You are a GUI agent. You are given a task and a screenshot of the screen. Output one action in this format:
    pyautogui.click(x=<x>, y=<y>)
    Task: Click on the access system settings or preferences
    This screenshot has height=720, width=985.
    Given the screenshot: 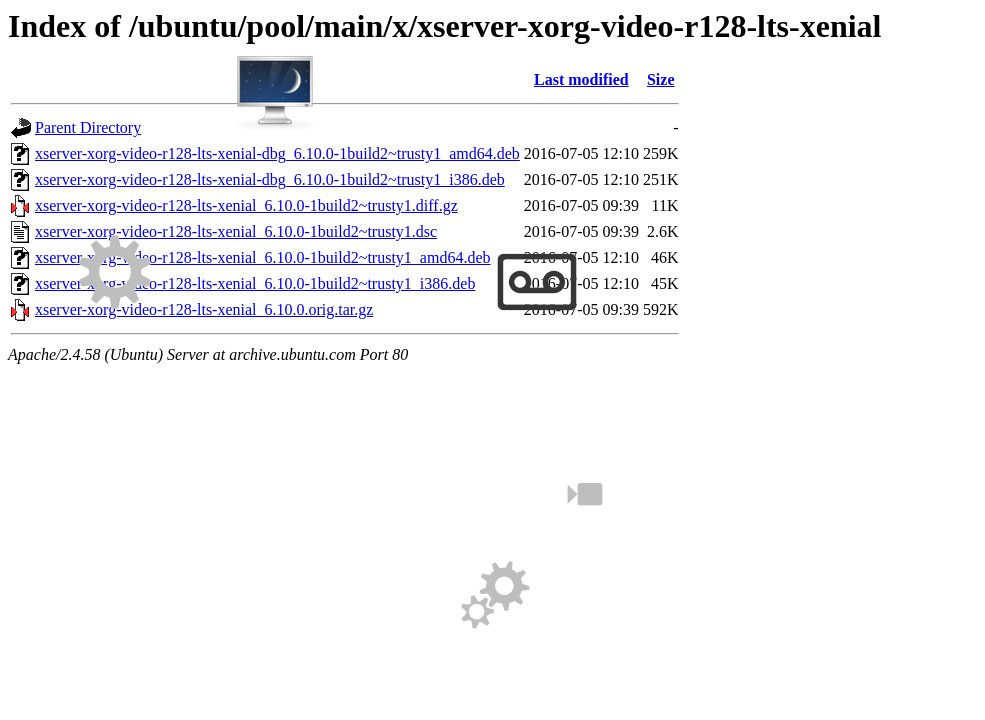 What is the action you would take?
    pyautogui.click(x=493, y=596)
    